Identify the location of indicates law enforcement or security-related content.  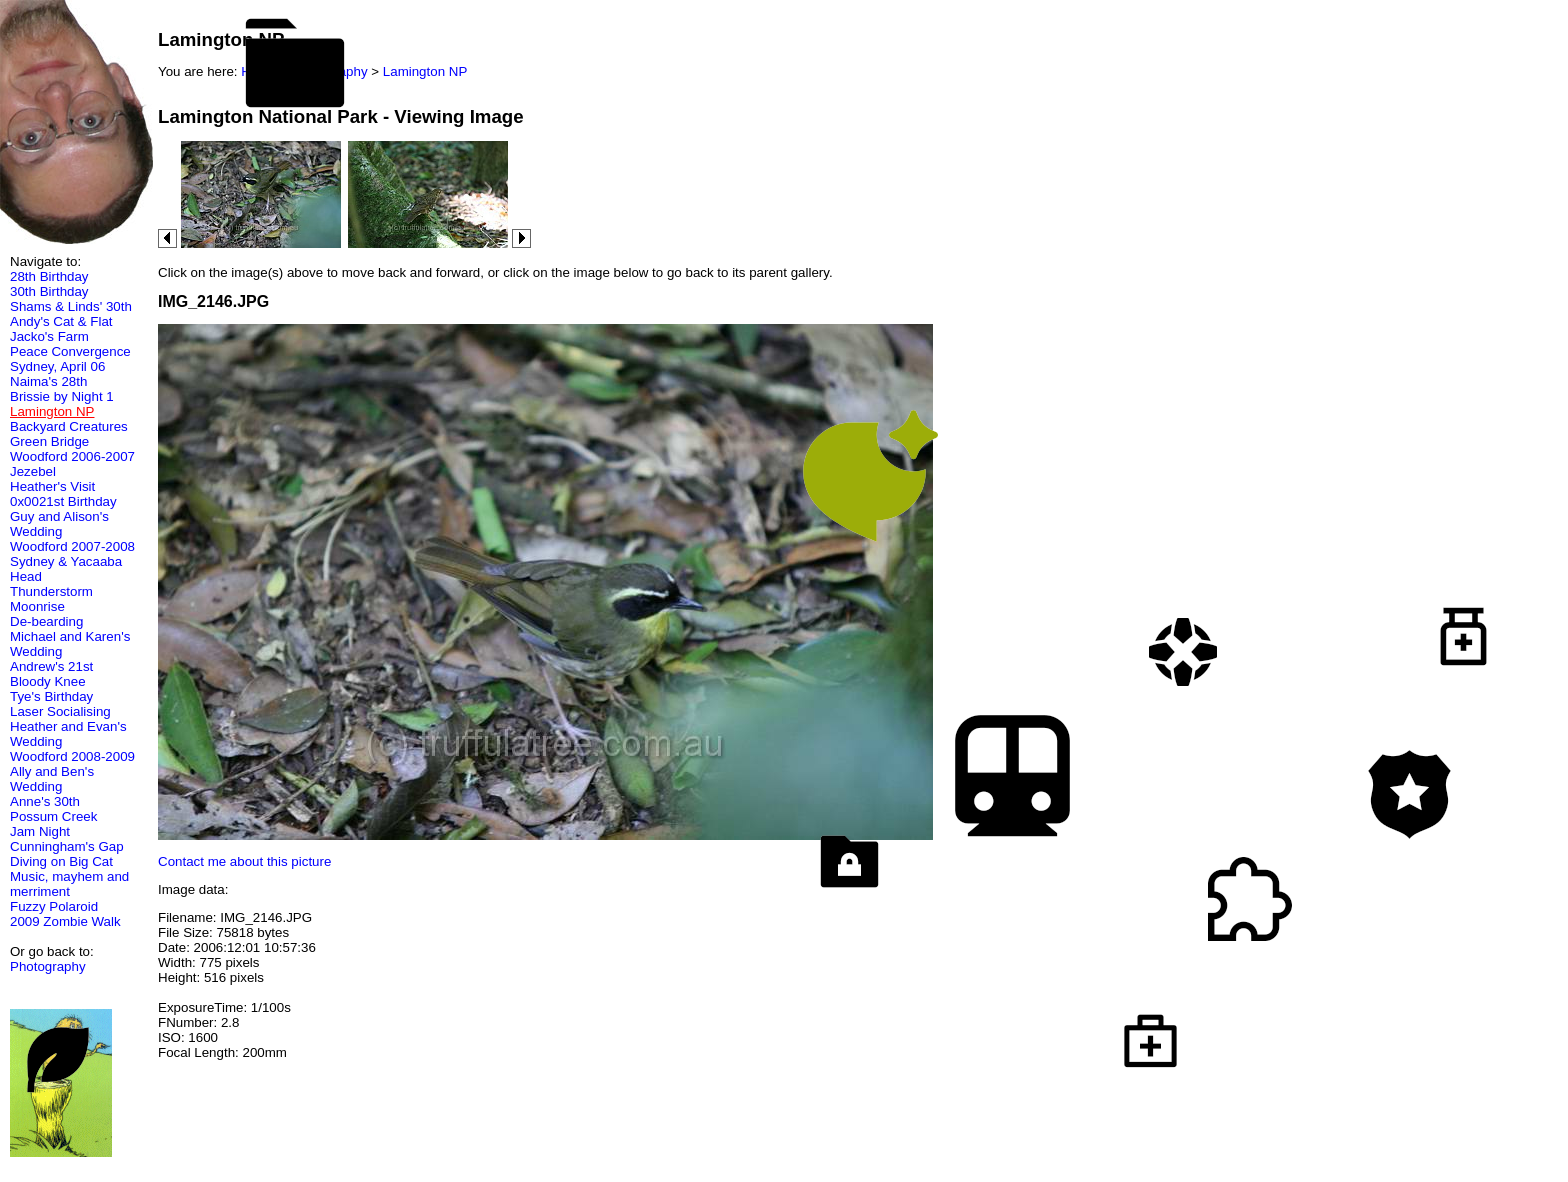
(1409, 793).